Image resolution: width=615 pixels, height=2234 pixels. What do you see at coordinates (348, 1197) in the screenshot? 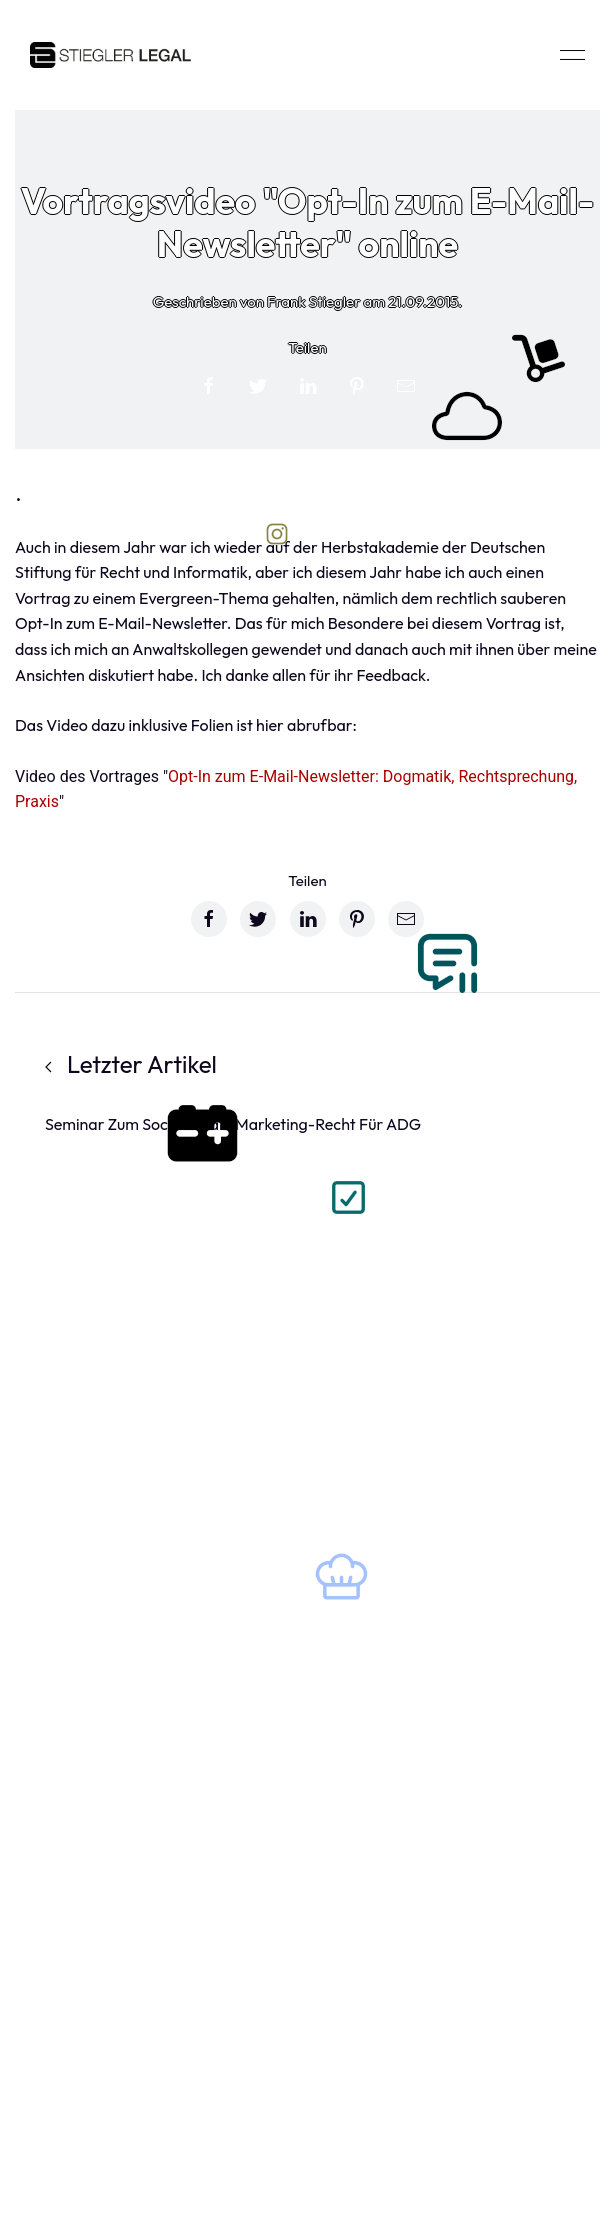
I see `mark task as complete` at bounding box center [348, 1197].